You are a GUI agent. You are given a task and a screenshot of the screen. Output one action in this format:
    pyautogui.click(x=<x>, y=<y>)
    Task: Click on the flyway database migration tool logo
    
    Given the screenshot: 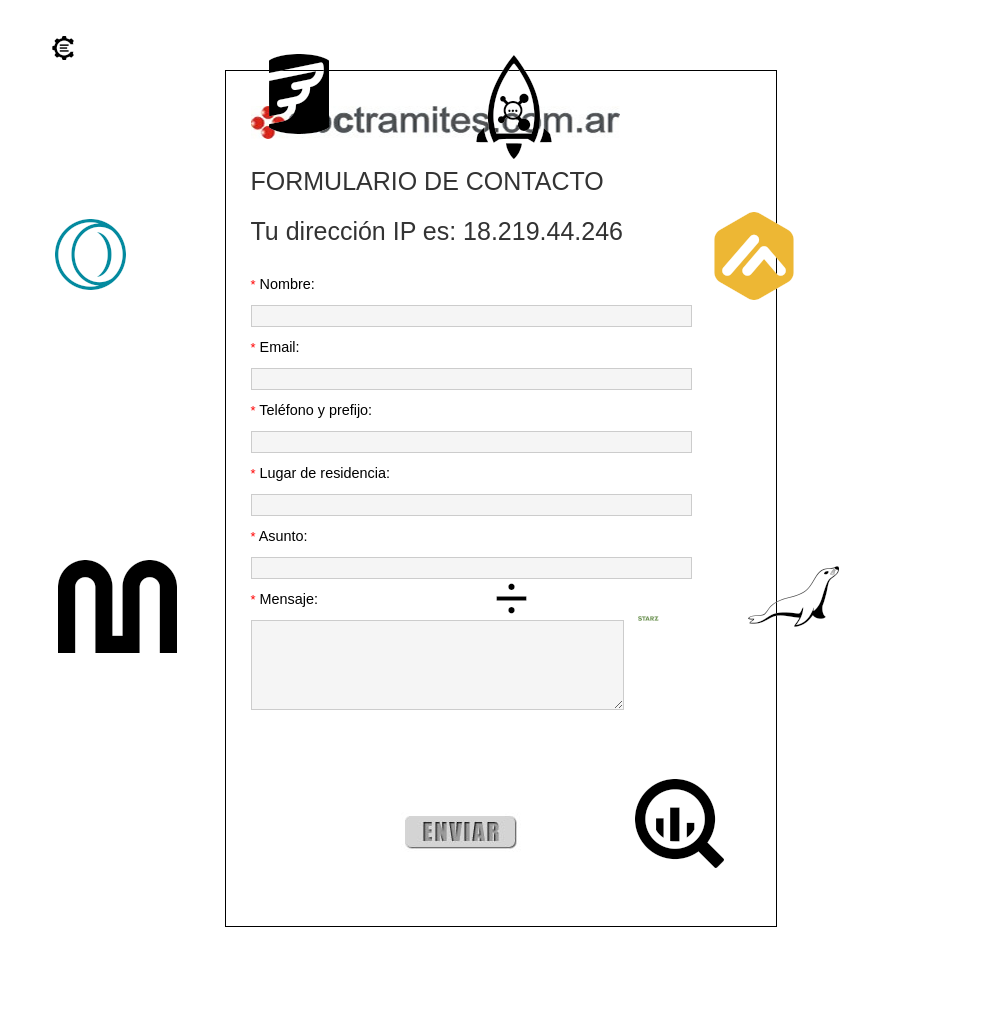 What is the action you would take?
    pyautogui.click(x=299, y=94)
    